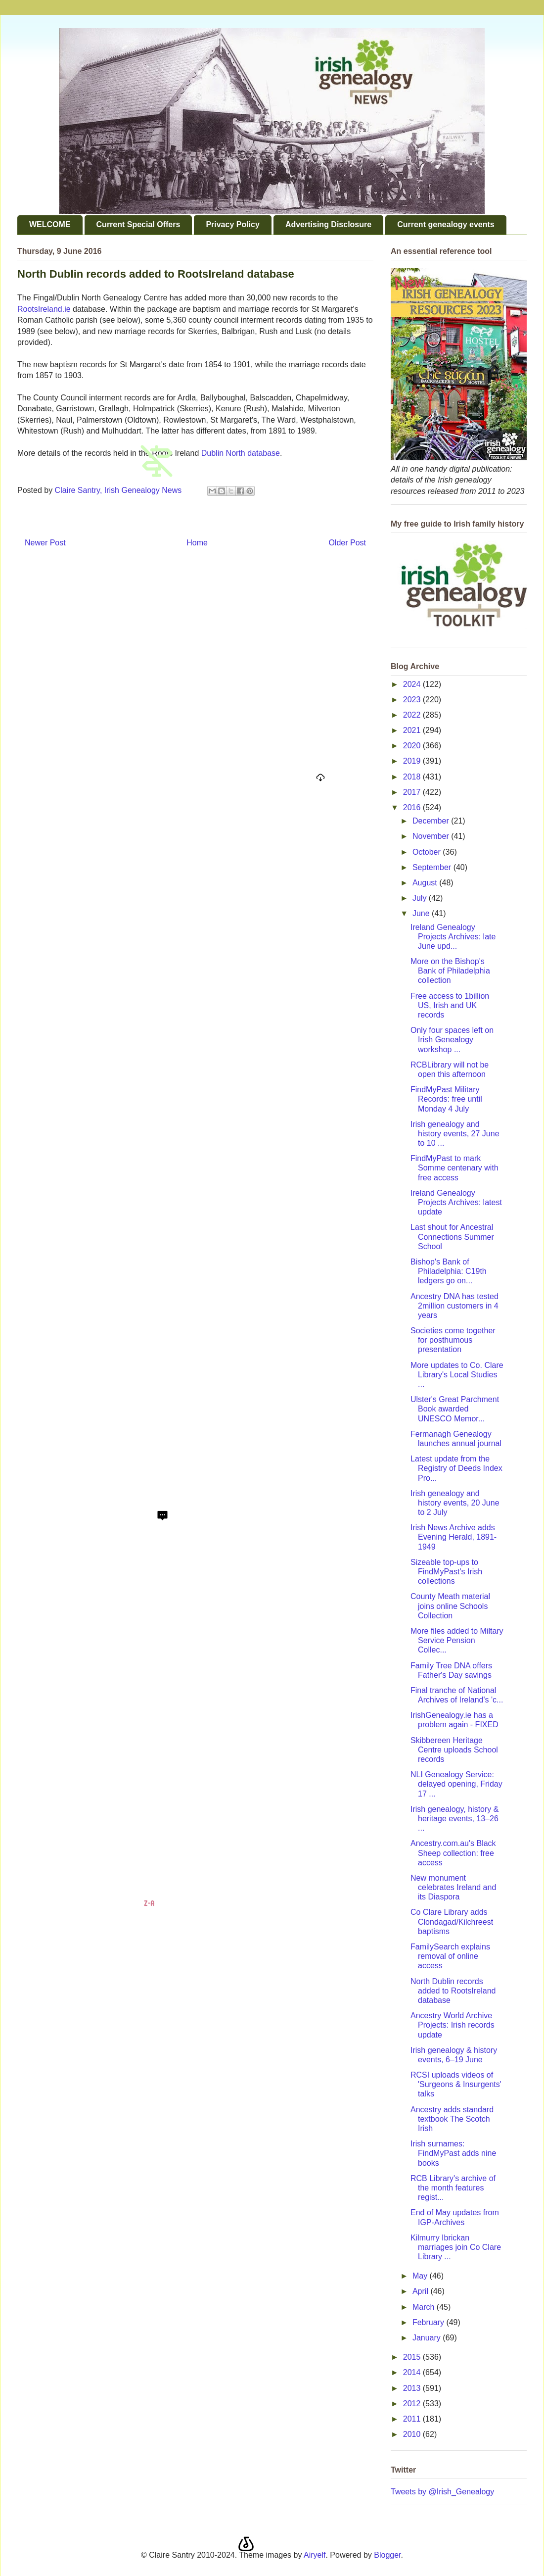  I want to click on open bandlab music creation app, so click(246, 2543).